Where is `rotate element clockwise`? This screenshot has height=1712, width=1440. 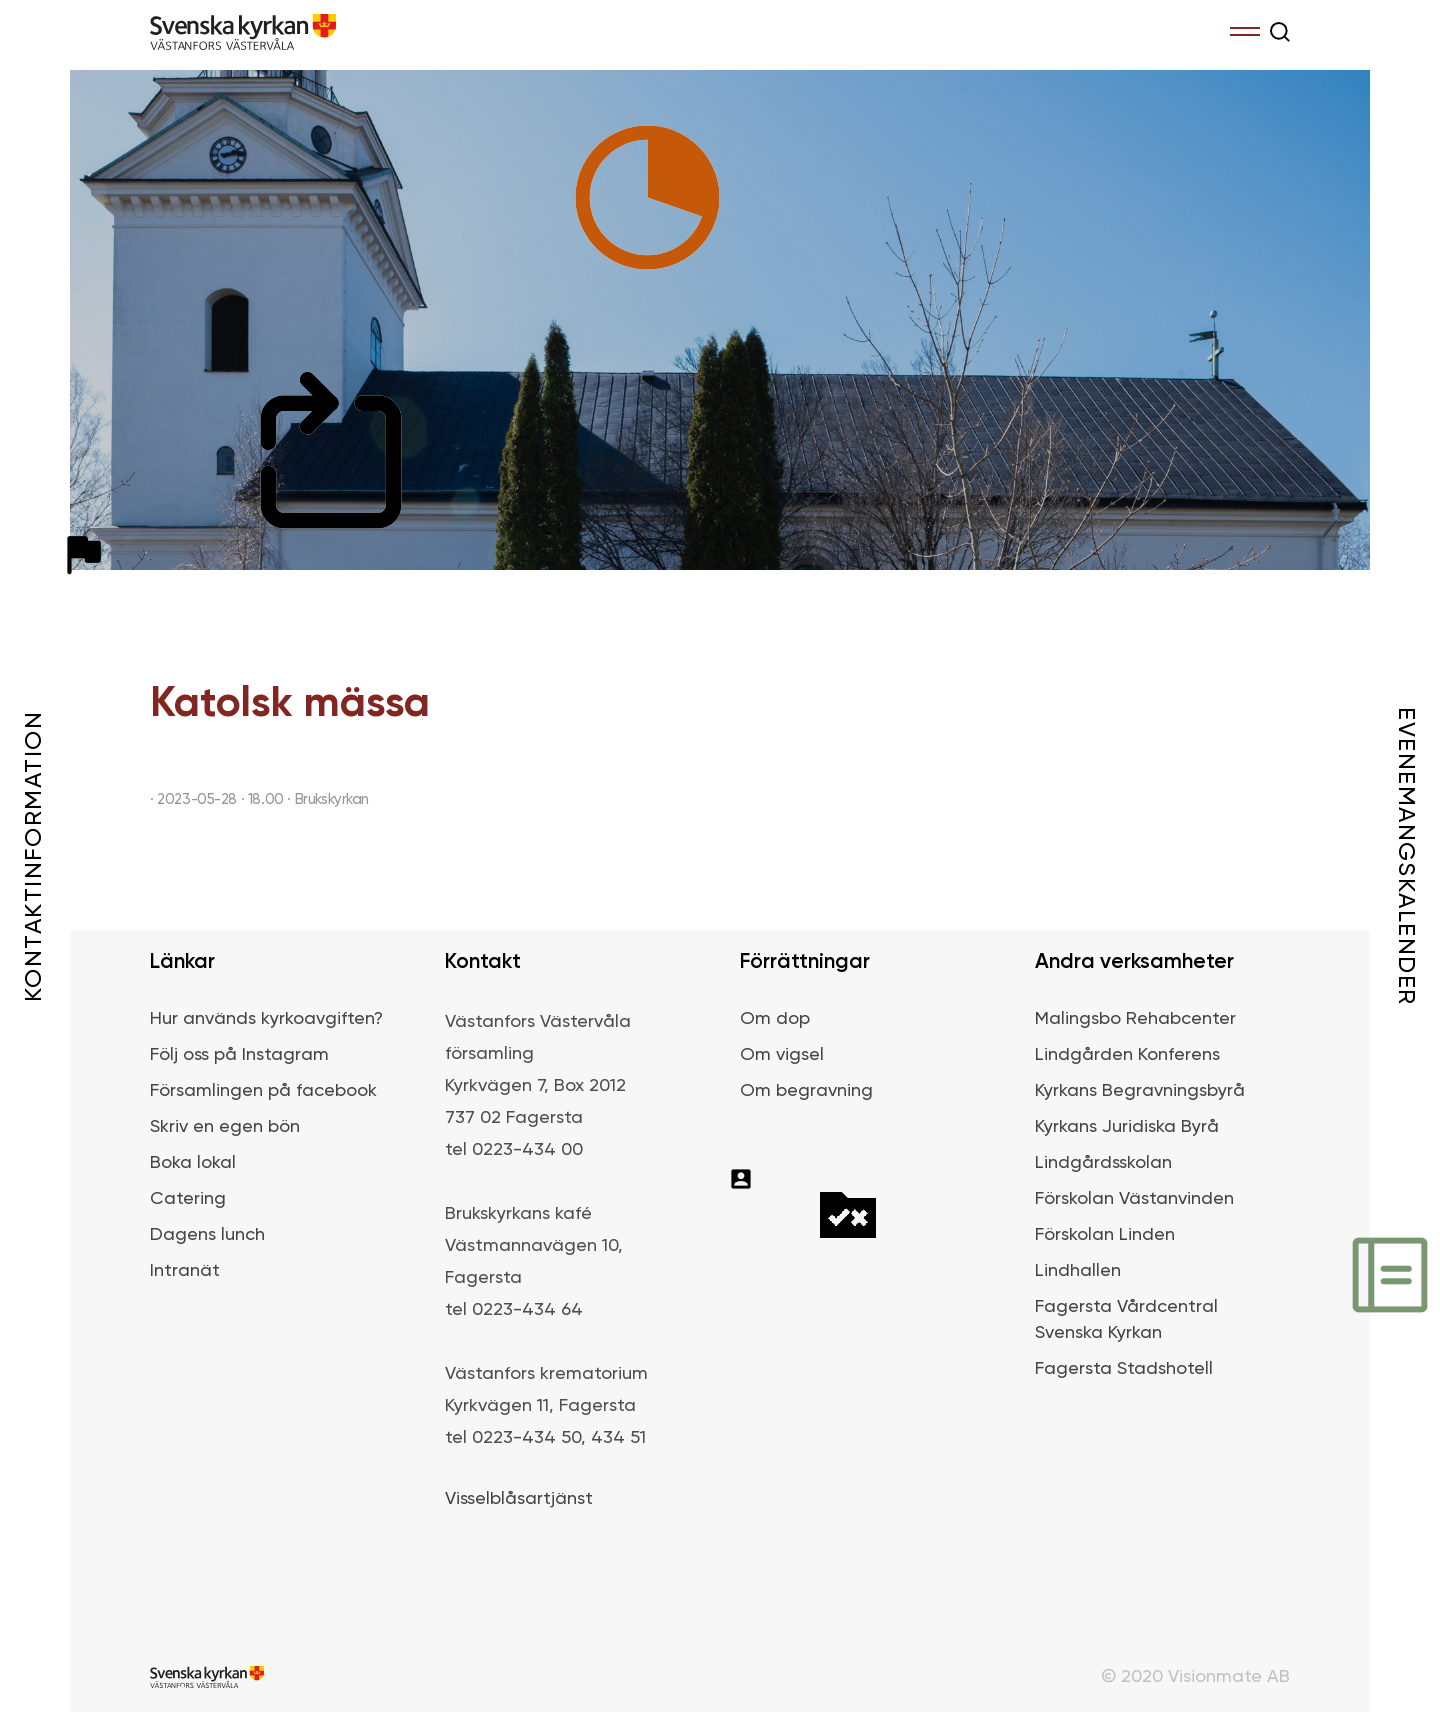 rotate element clockwise is located at coordinates (331, 458).